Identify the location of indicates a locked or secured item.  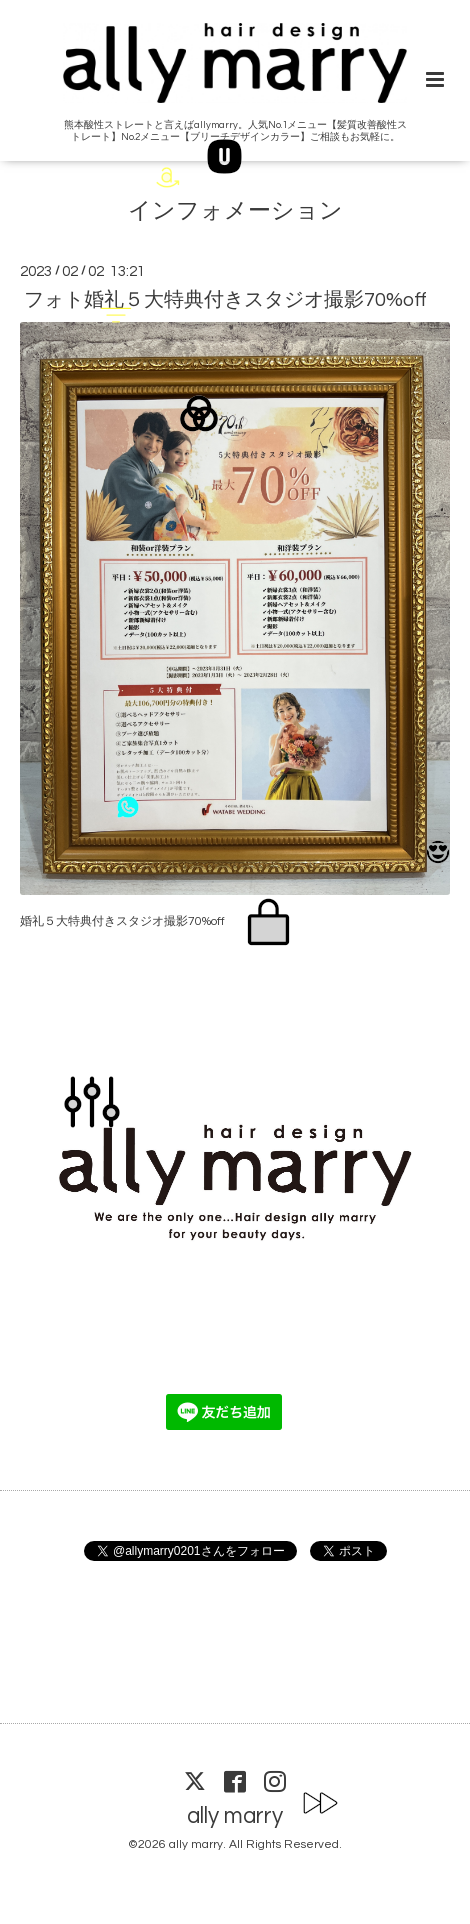
(268, 924).